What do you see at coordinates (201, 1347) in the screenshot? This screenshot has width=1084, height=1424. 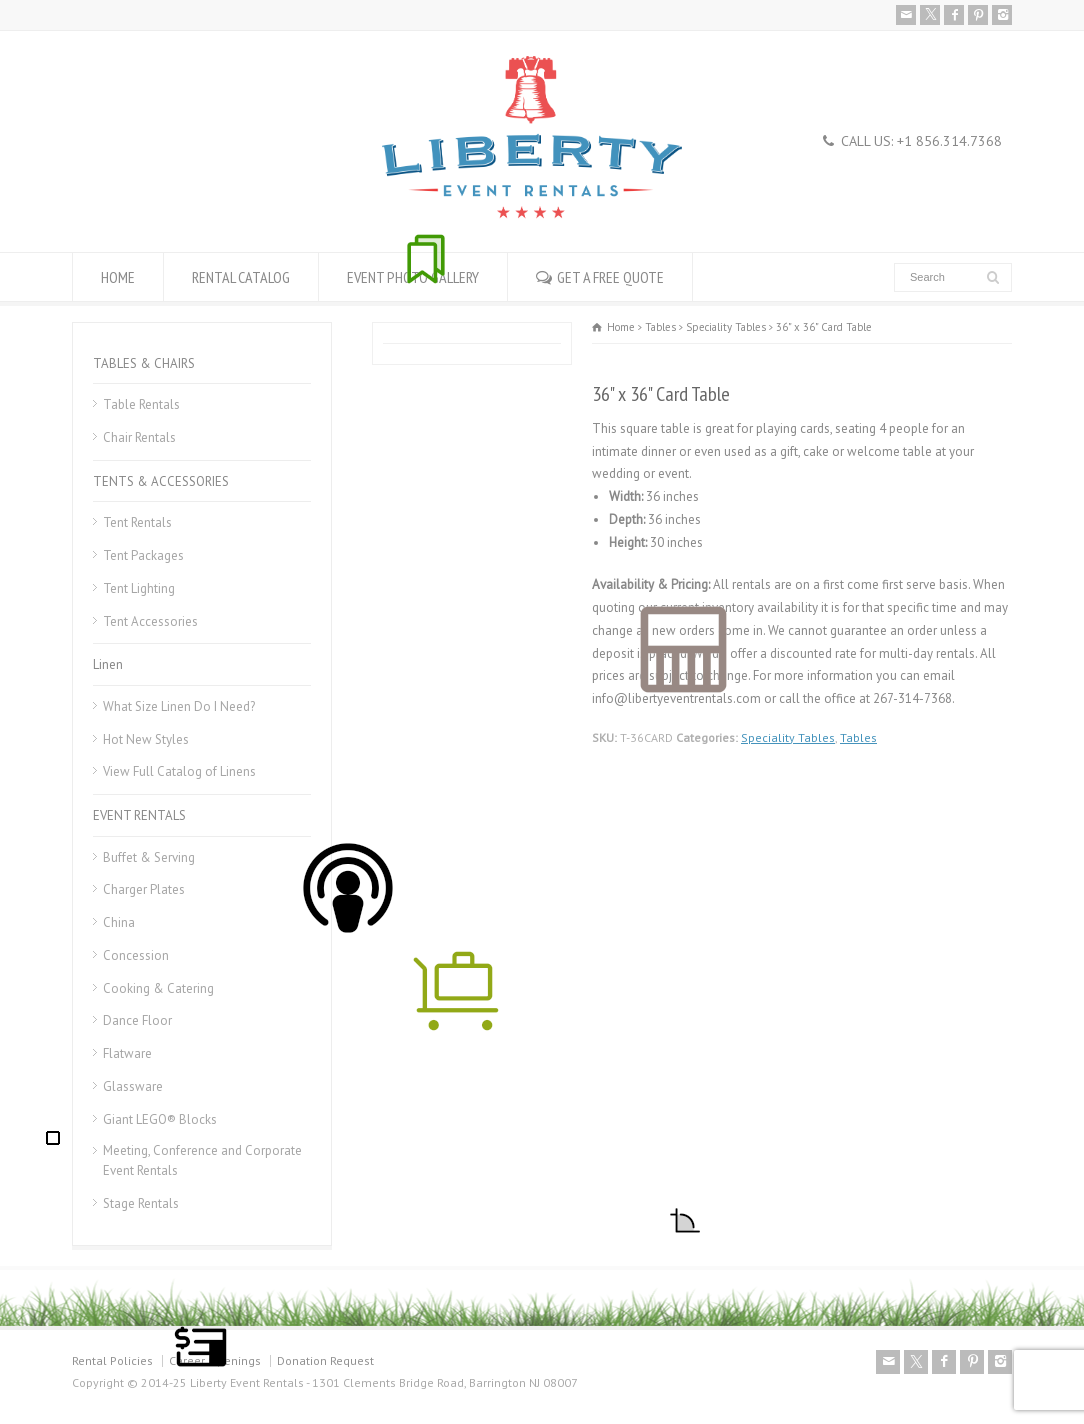 I see `view or access invoices` at bounding box center [201, 1347].